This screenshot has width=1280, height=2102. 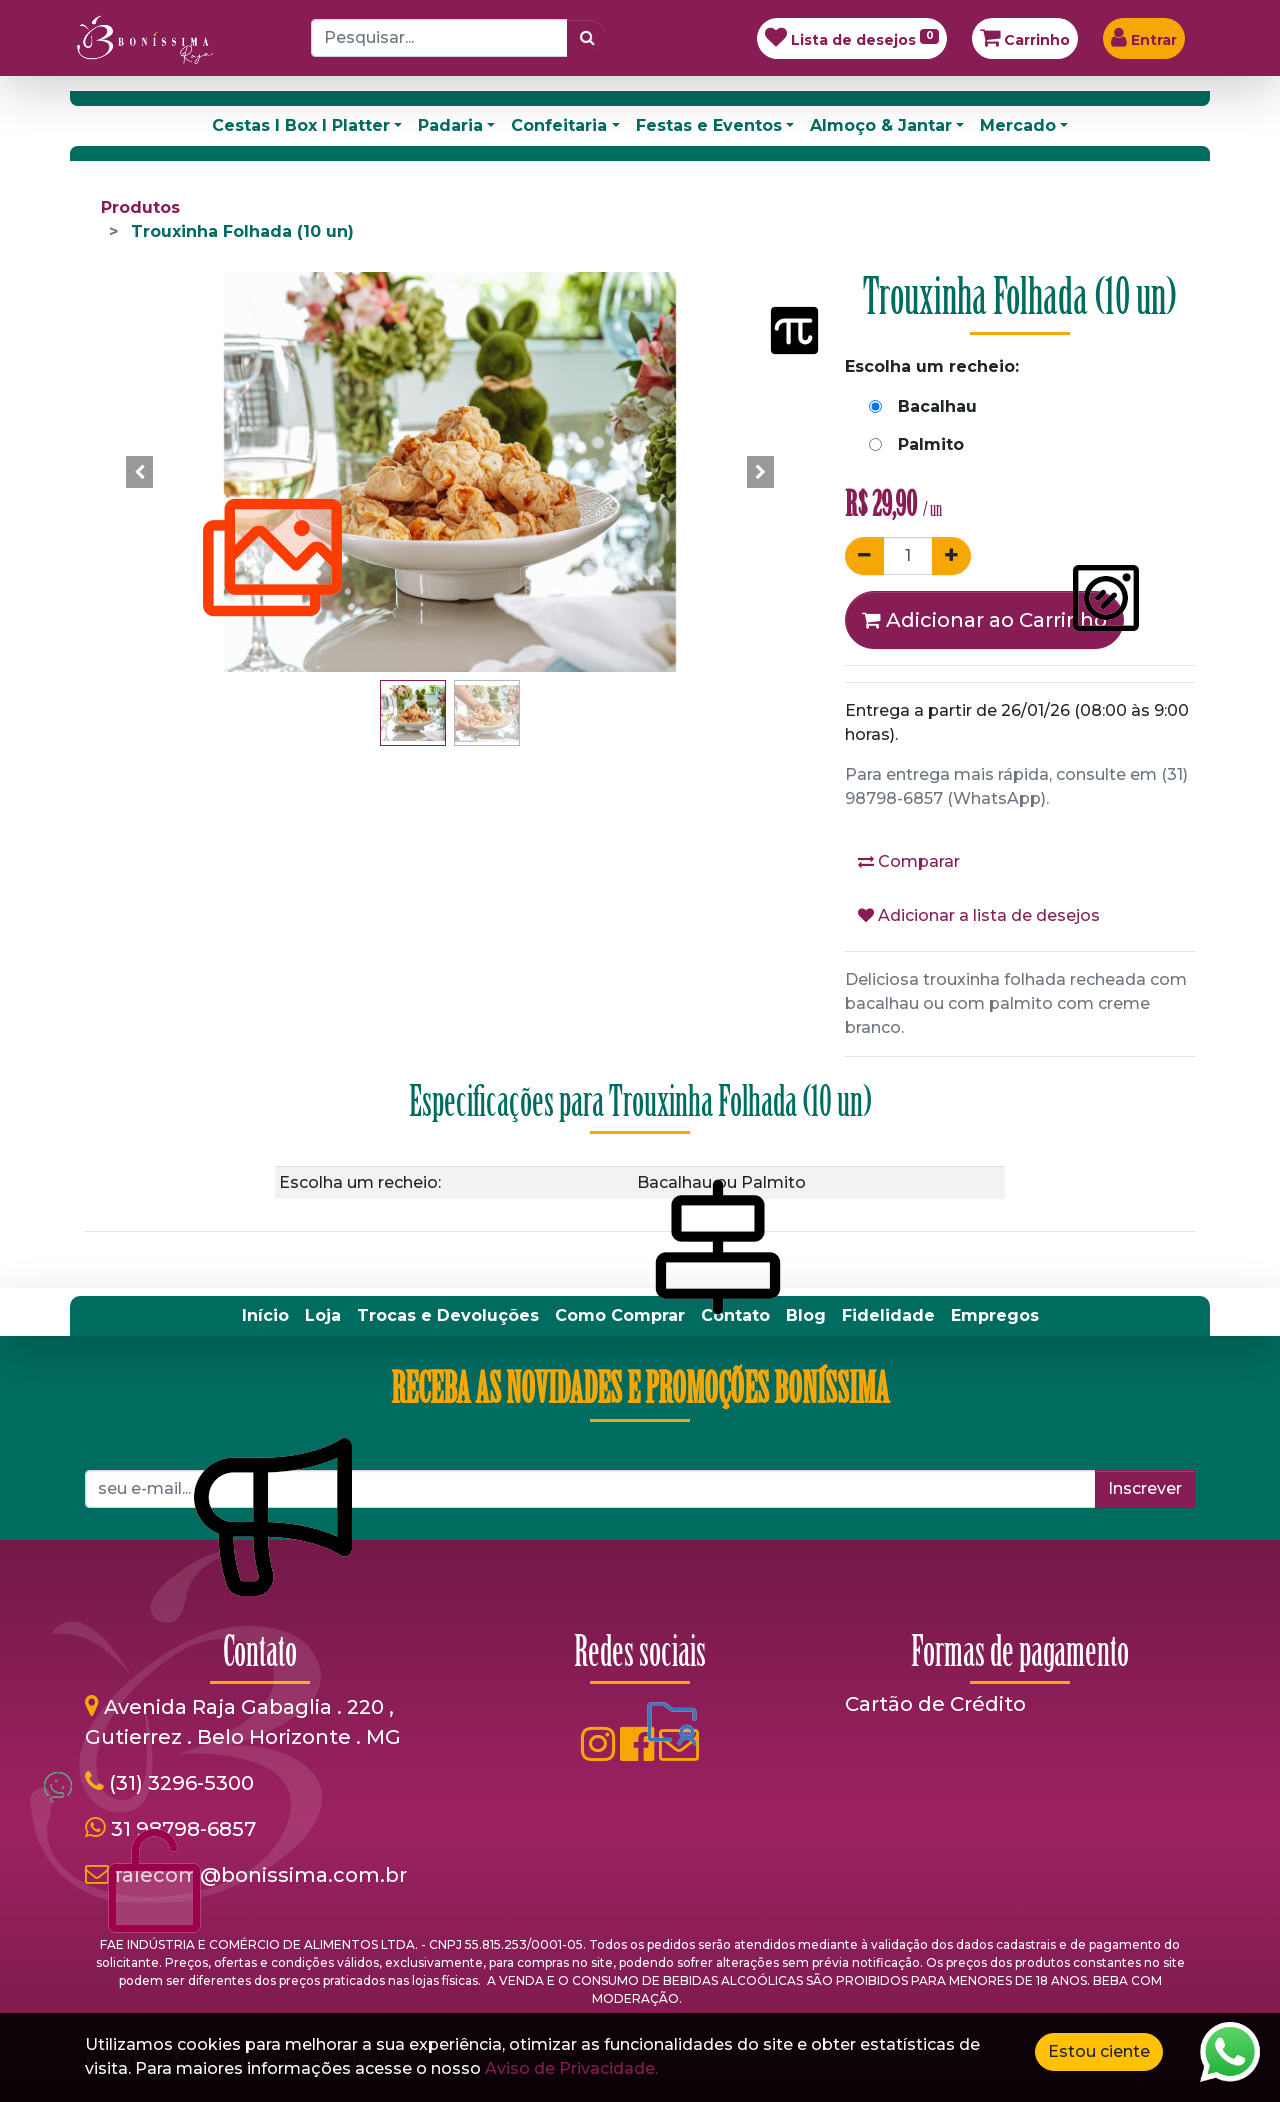 I want to click on access user profile folder, so click(x=672, y=1721).